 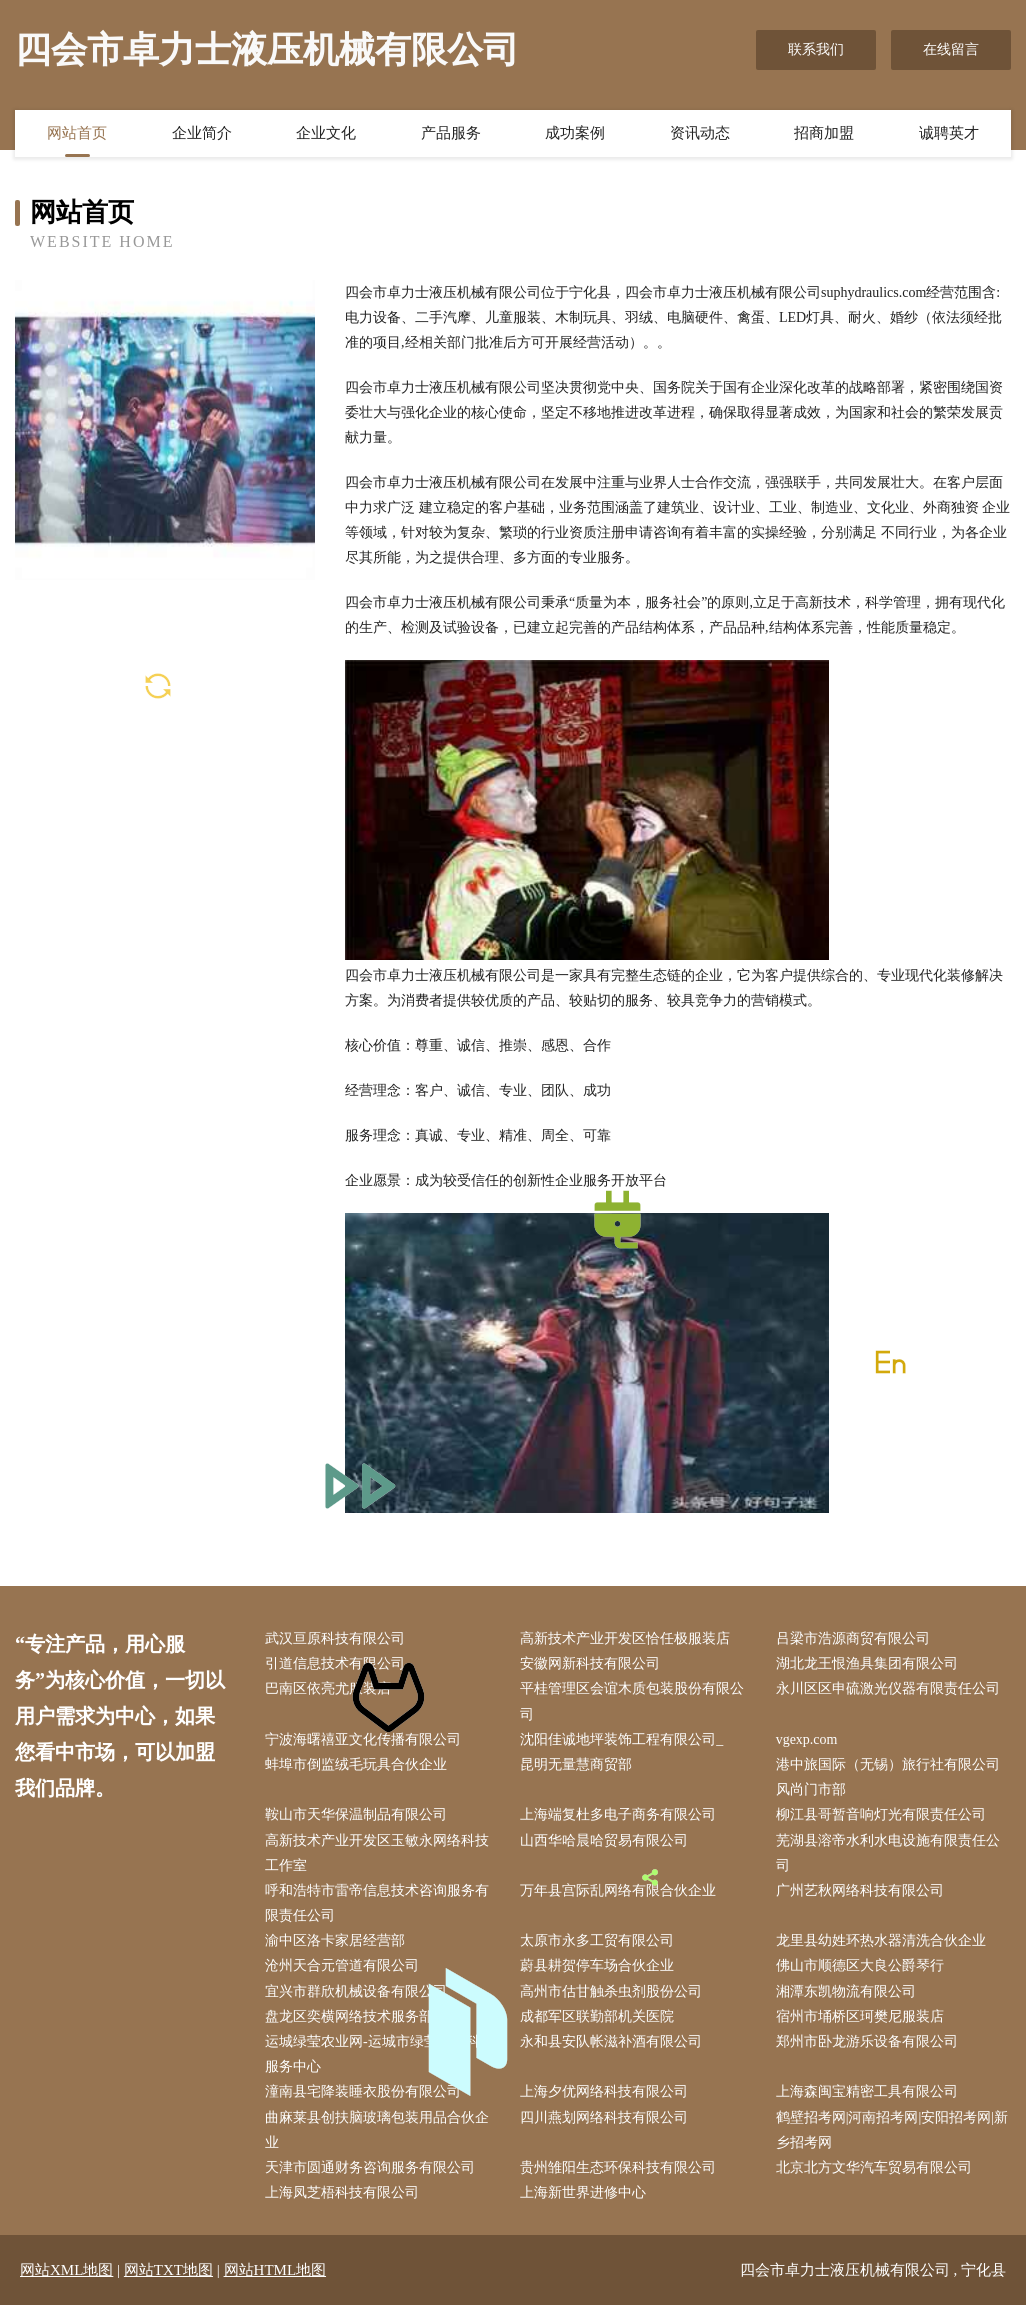 I want to click on switch to english language input, so click(x=890, y=1362).